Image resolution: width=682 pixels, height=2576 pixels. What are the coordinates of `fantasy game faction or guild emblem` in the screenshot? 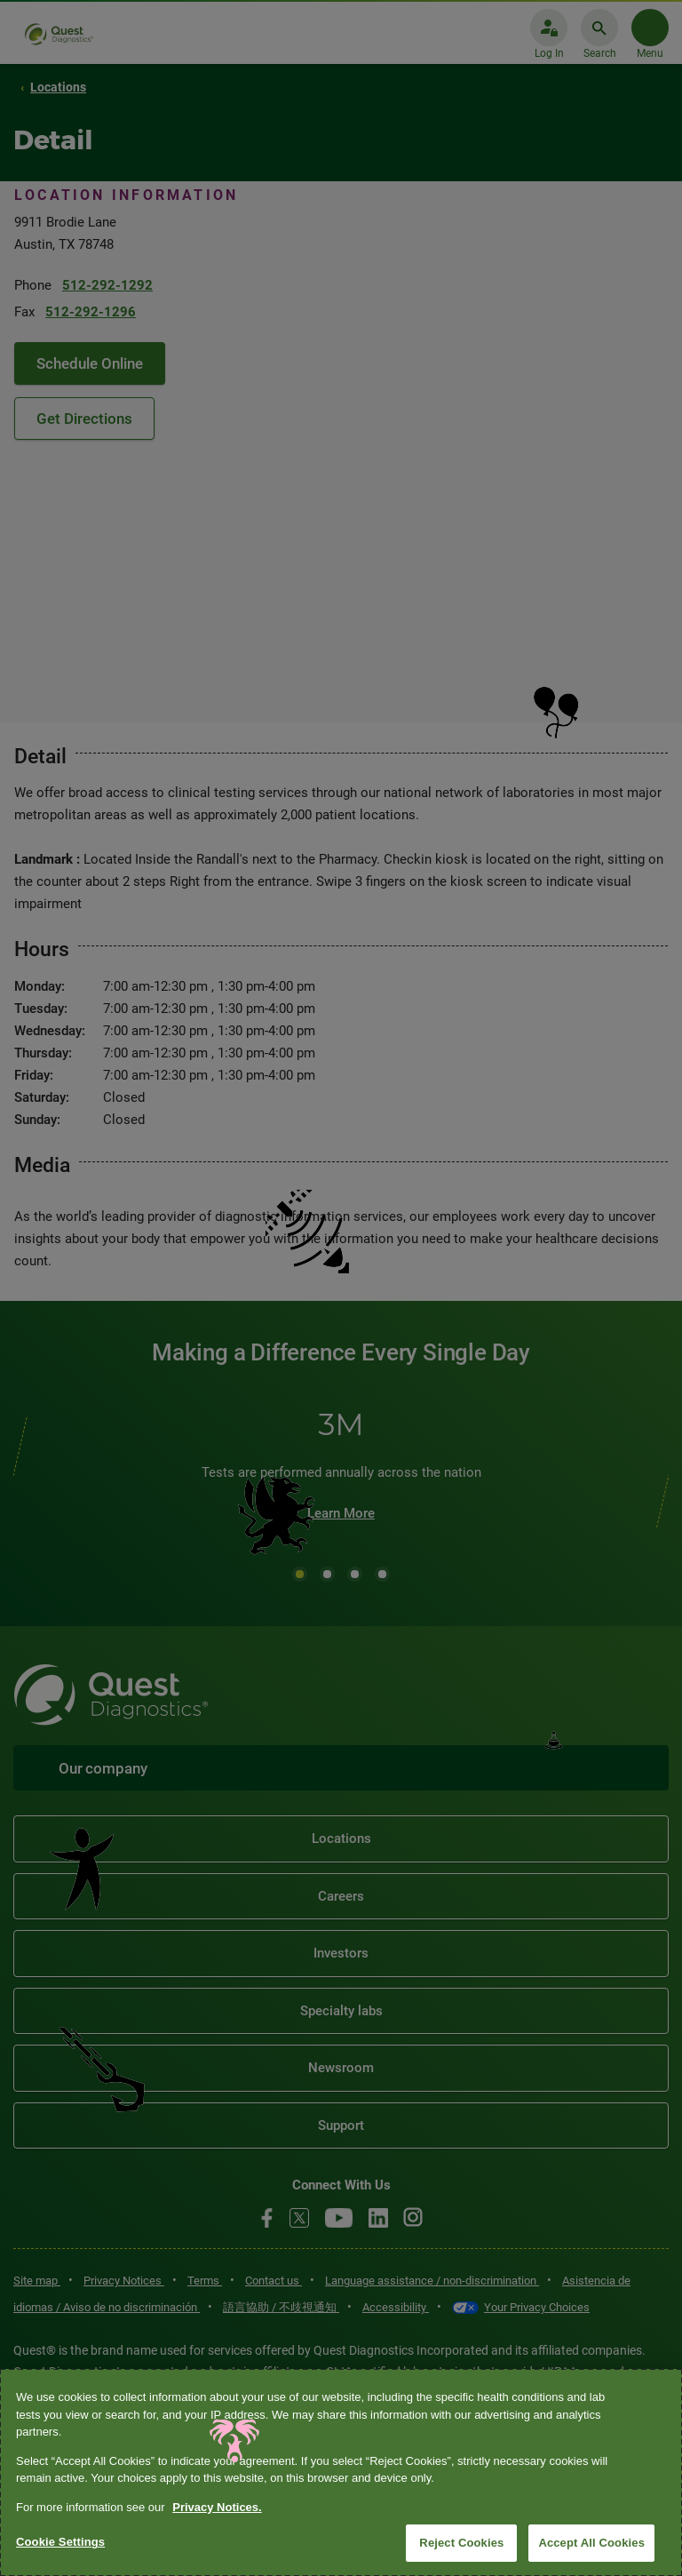 It's located at (276, 1515).